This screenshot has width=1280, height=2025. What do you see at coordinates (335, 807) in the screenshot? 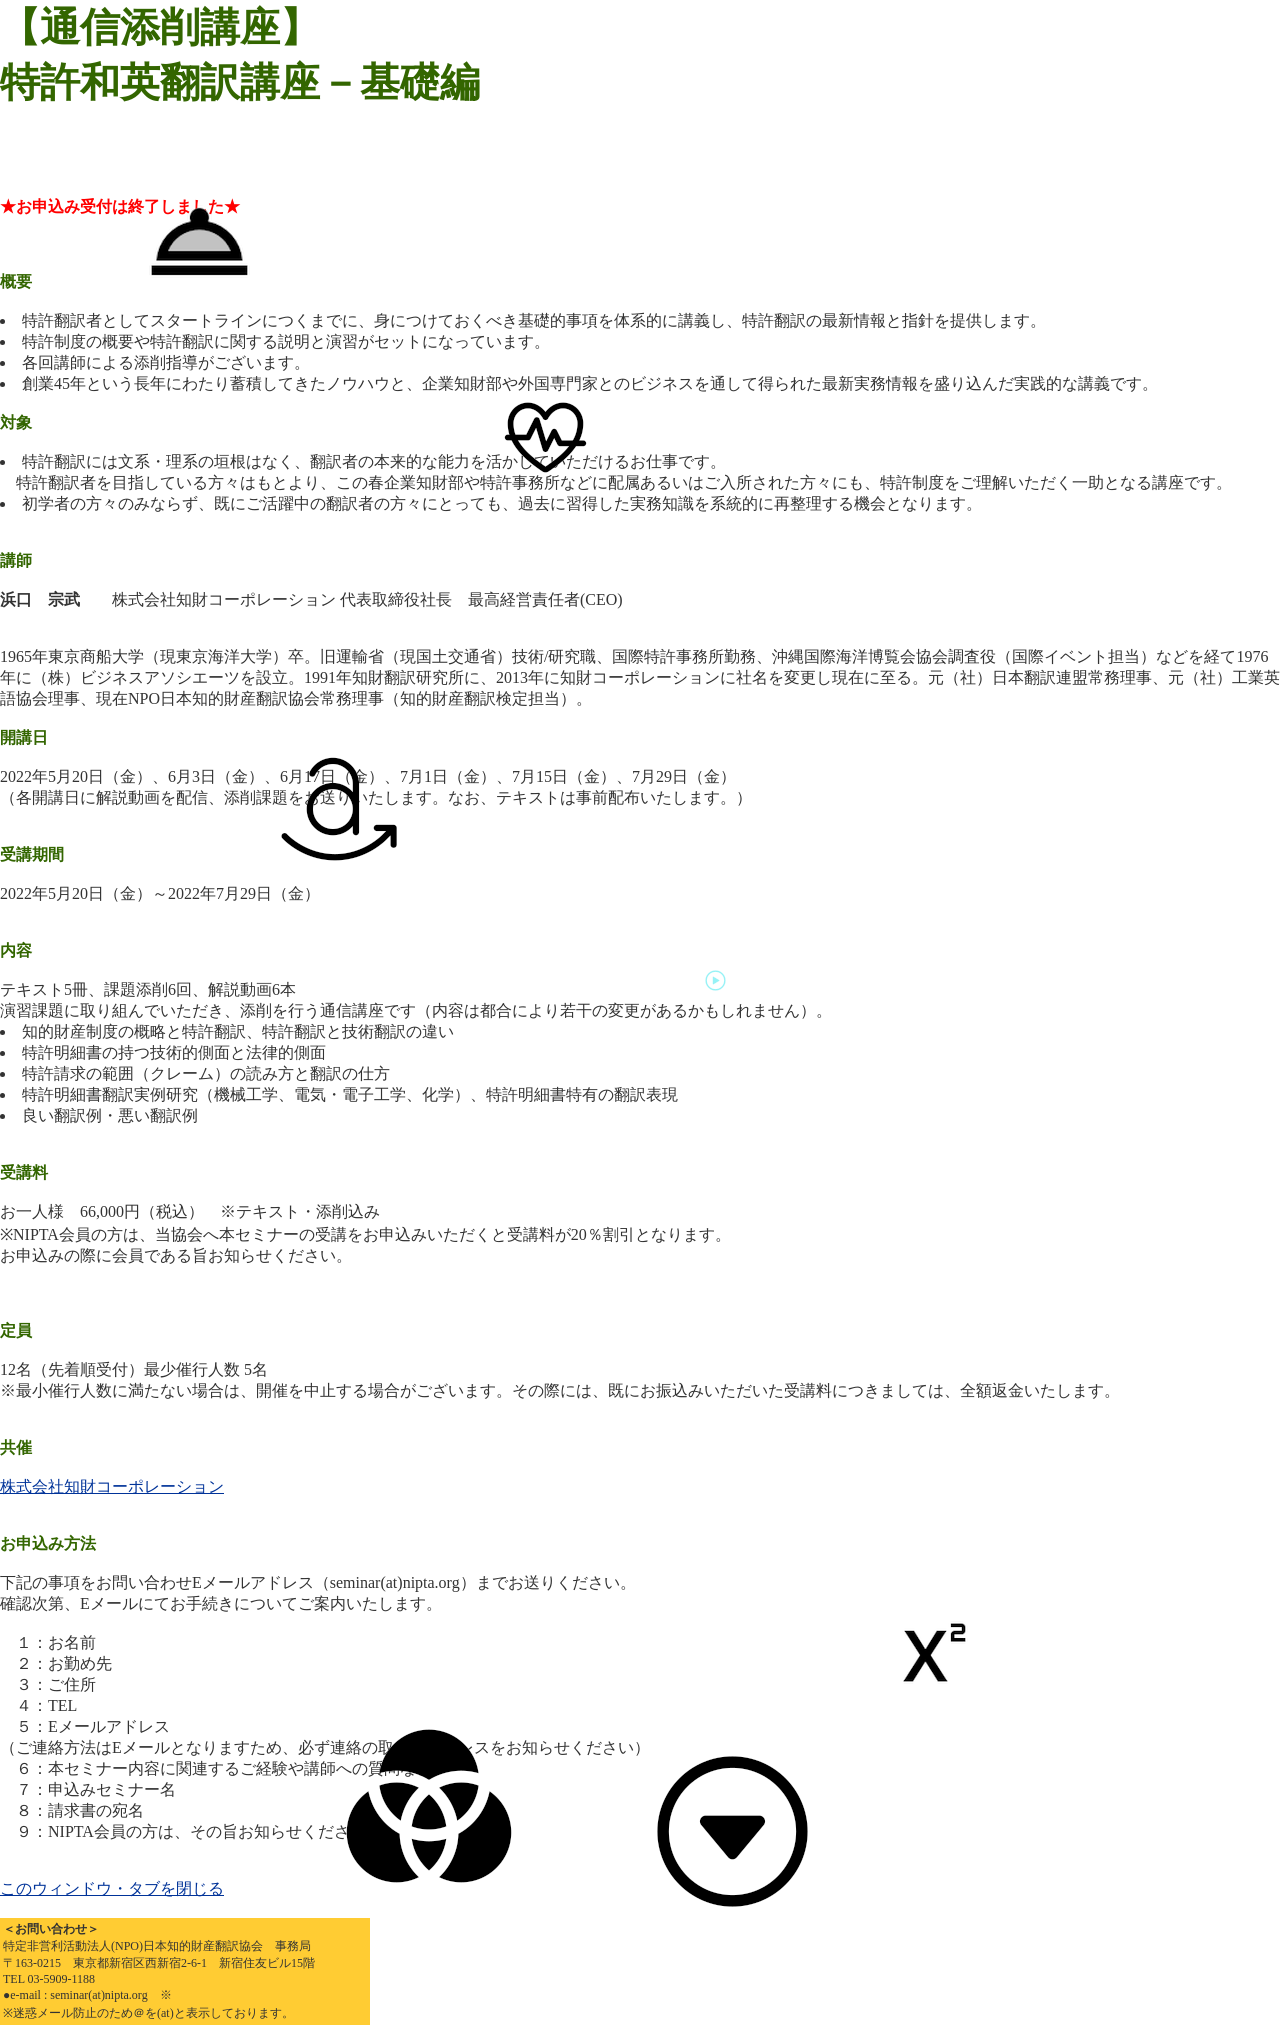
I see `visit Amazon website or app` at bounding box center [335, 807].